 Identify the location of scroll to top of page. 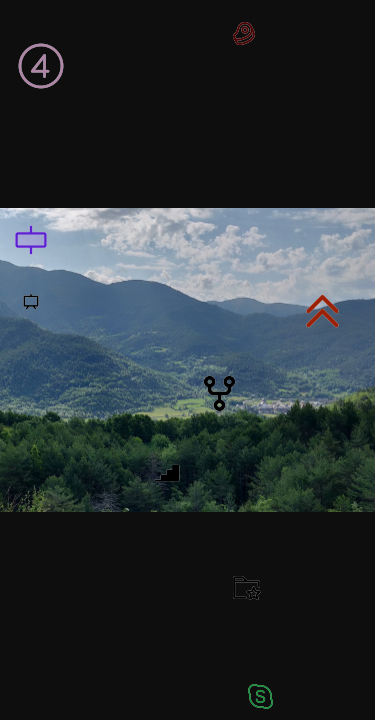
(322, 312).